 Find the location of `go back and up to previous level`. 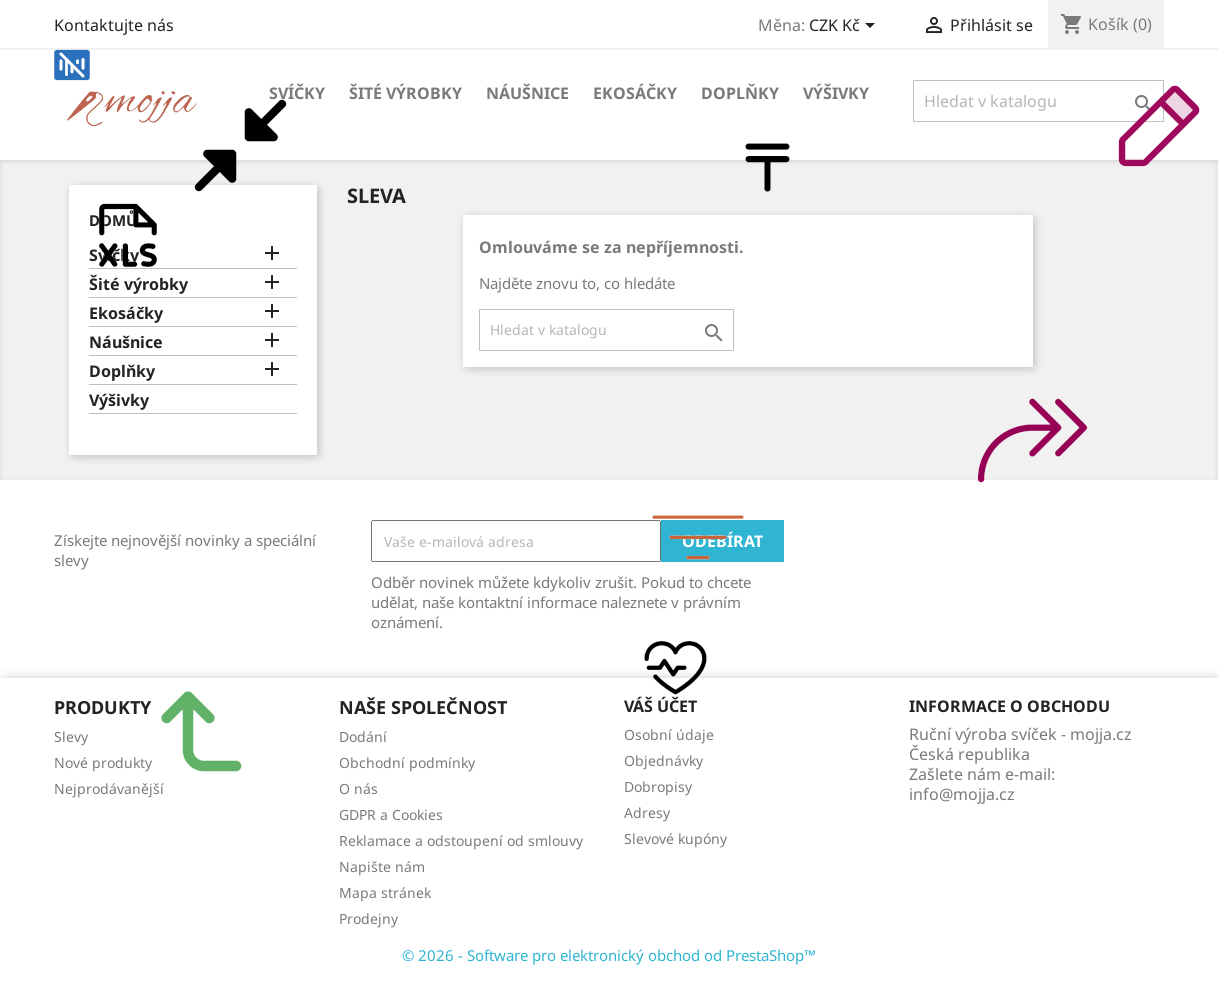

go back and up to previous level is located at coordinates (204, 734).